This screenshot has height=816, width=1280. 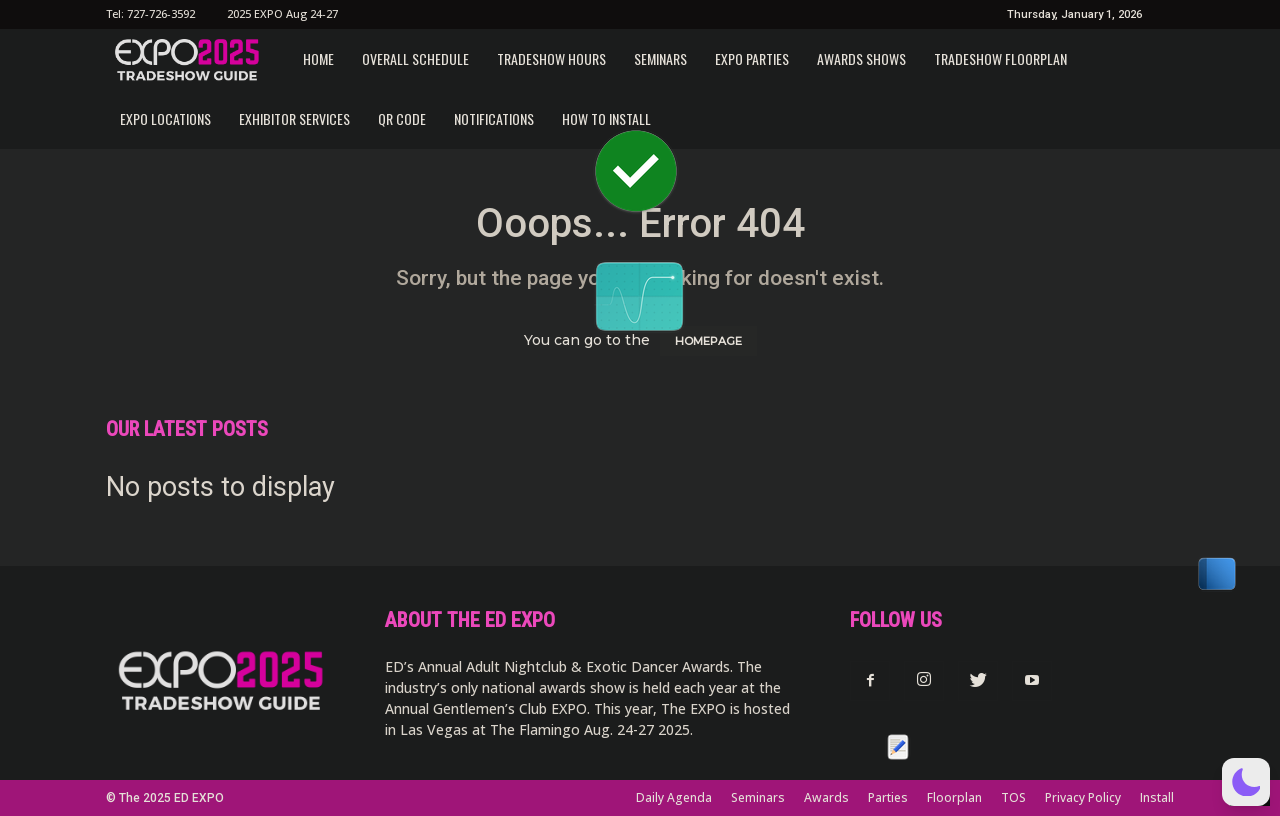 I want to click on access the desktop folder, so click(x=1217, y=573).